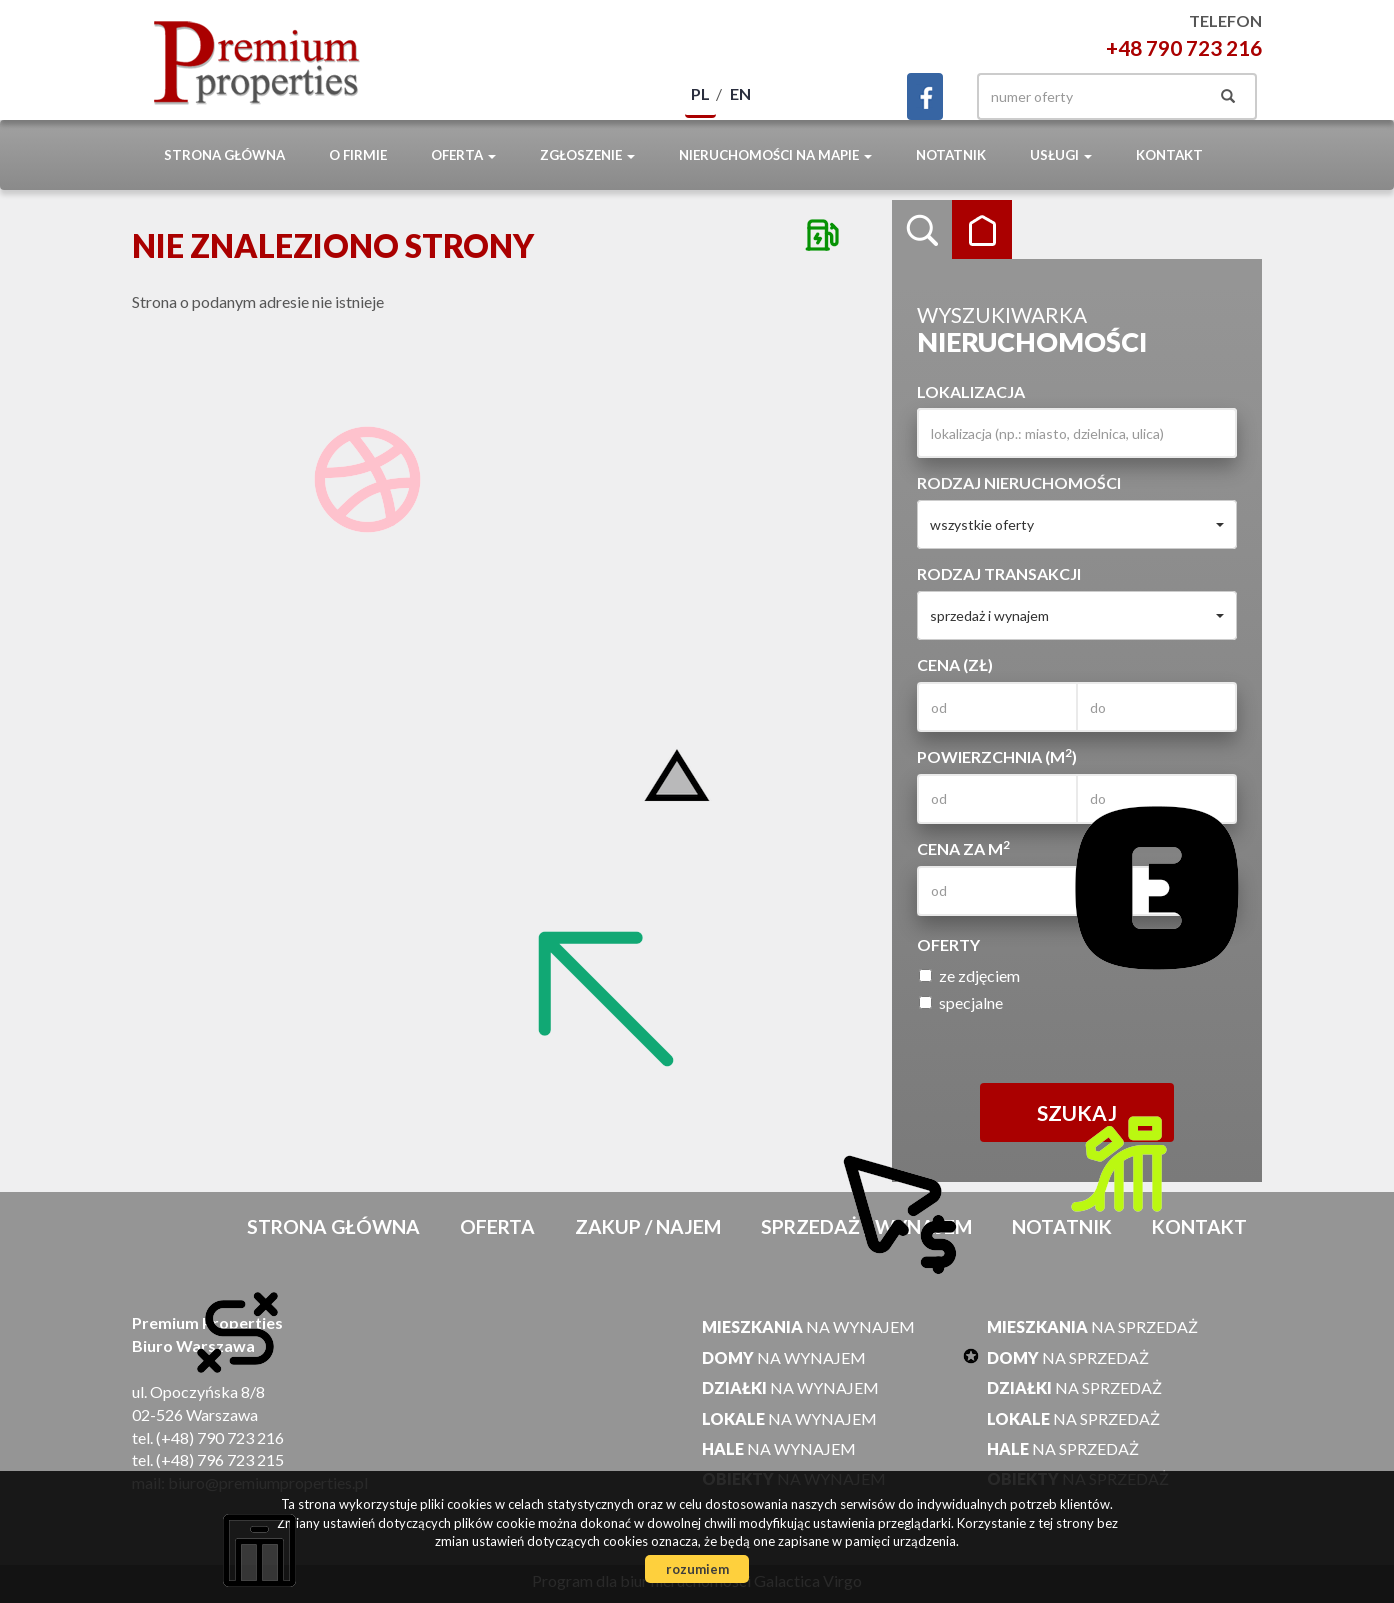 The image size is (1394, 1603). I want to click on view favorites or starred items, so click(971, 1356).